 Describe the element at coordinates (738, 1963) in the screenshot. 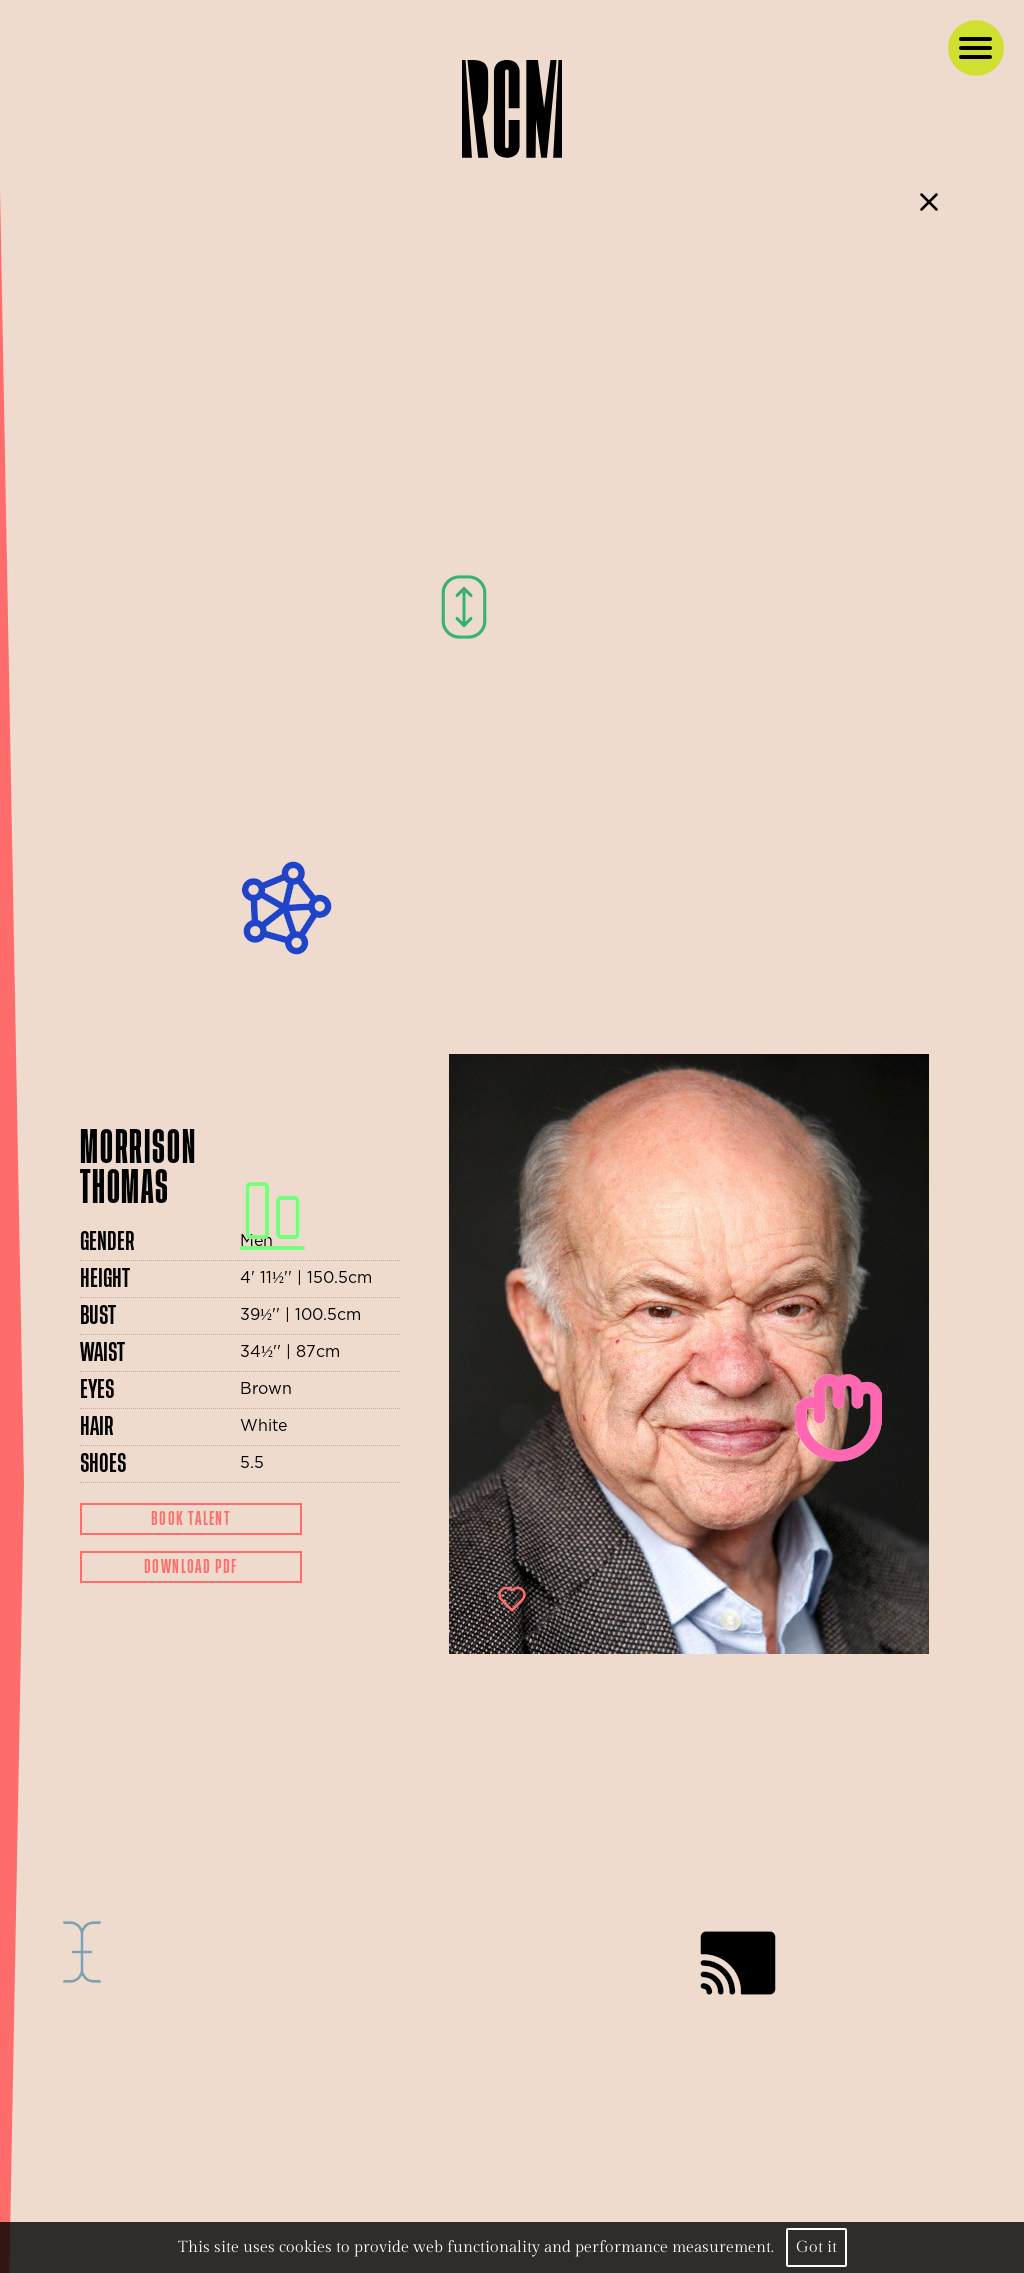

I see `cast your screen to another device` at that location.